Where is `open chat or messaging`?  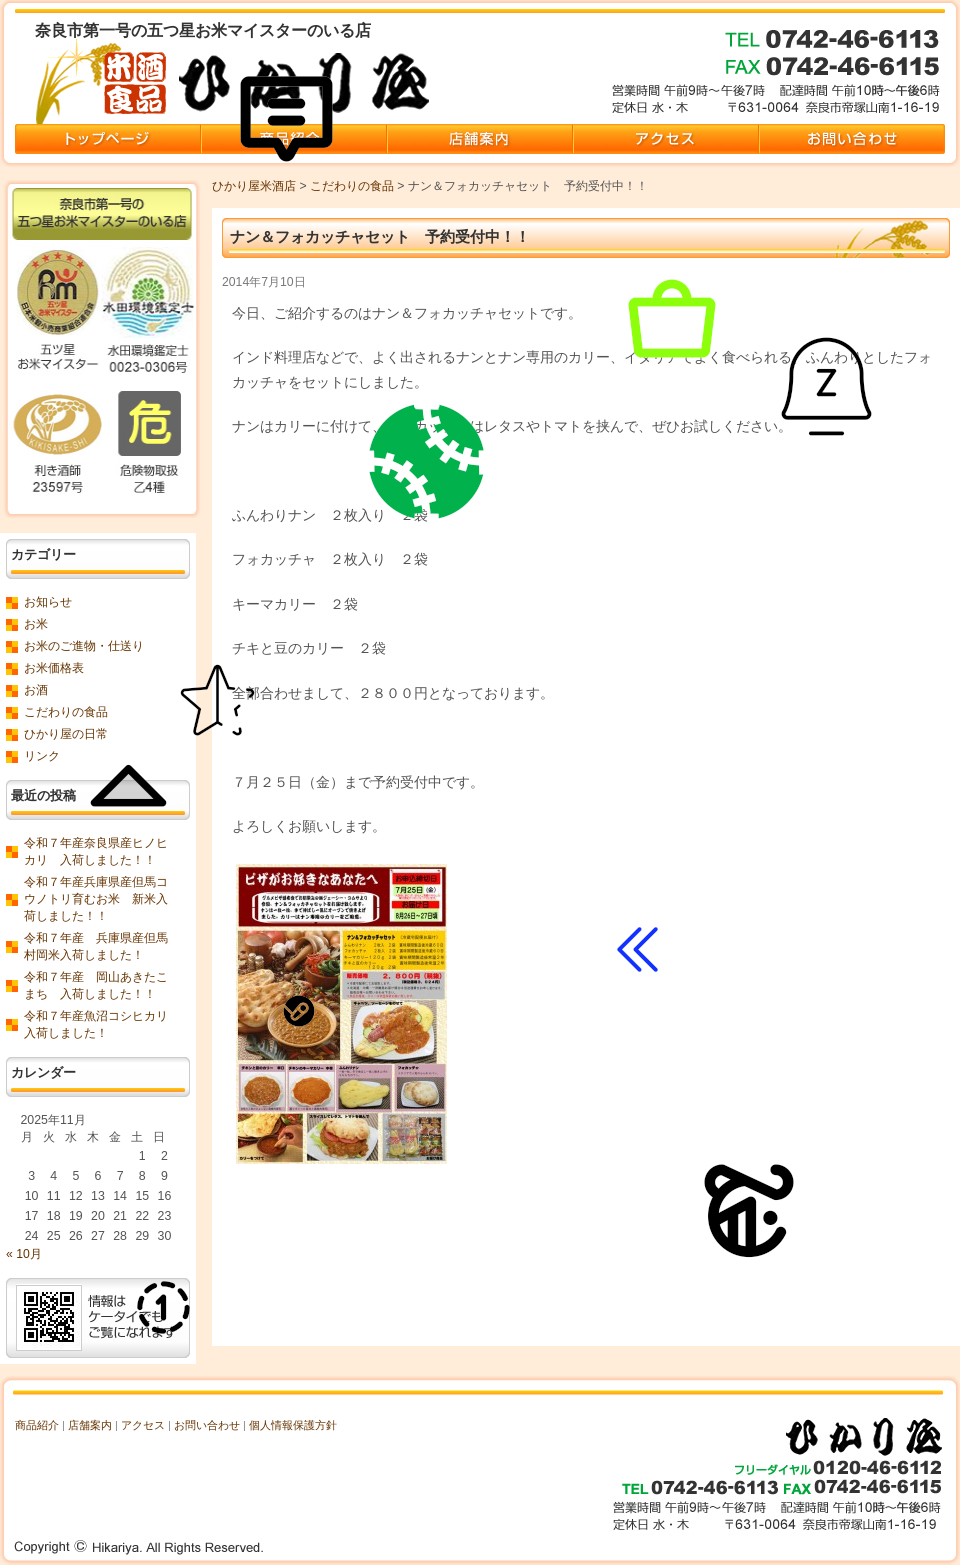 open chat or messaging is located at coordinates (286, 115).